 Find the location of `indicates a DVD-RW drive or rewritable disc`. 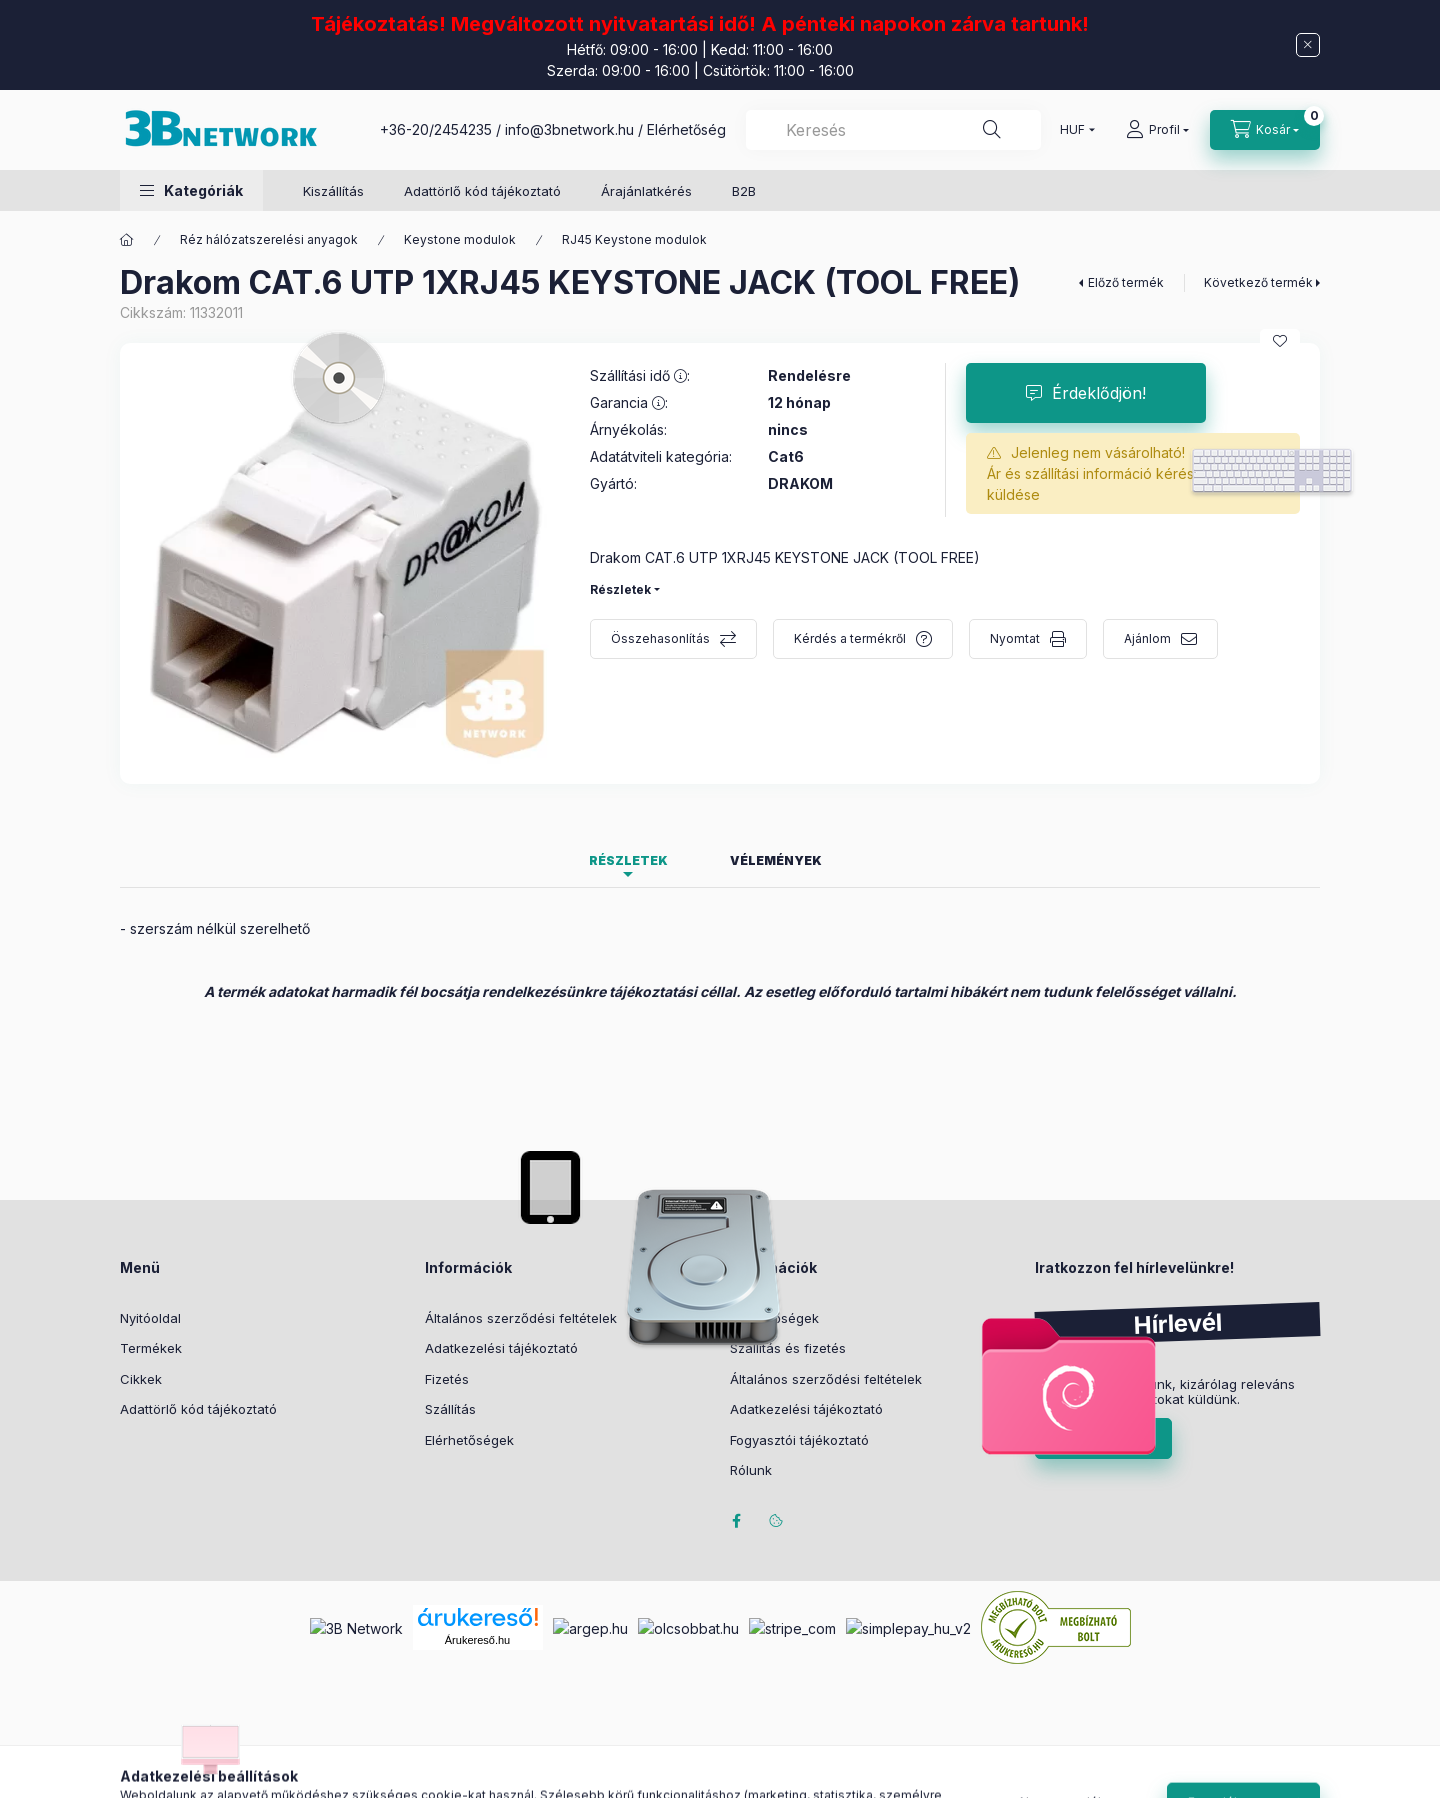

indicates a DVD-RW drive or rewritable disc is located at coordinates (339, 378).